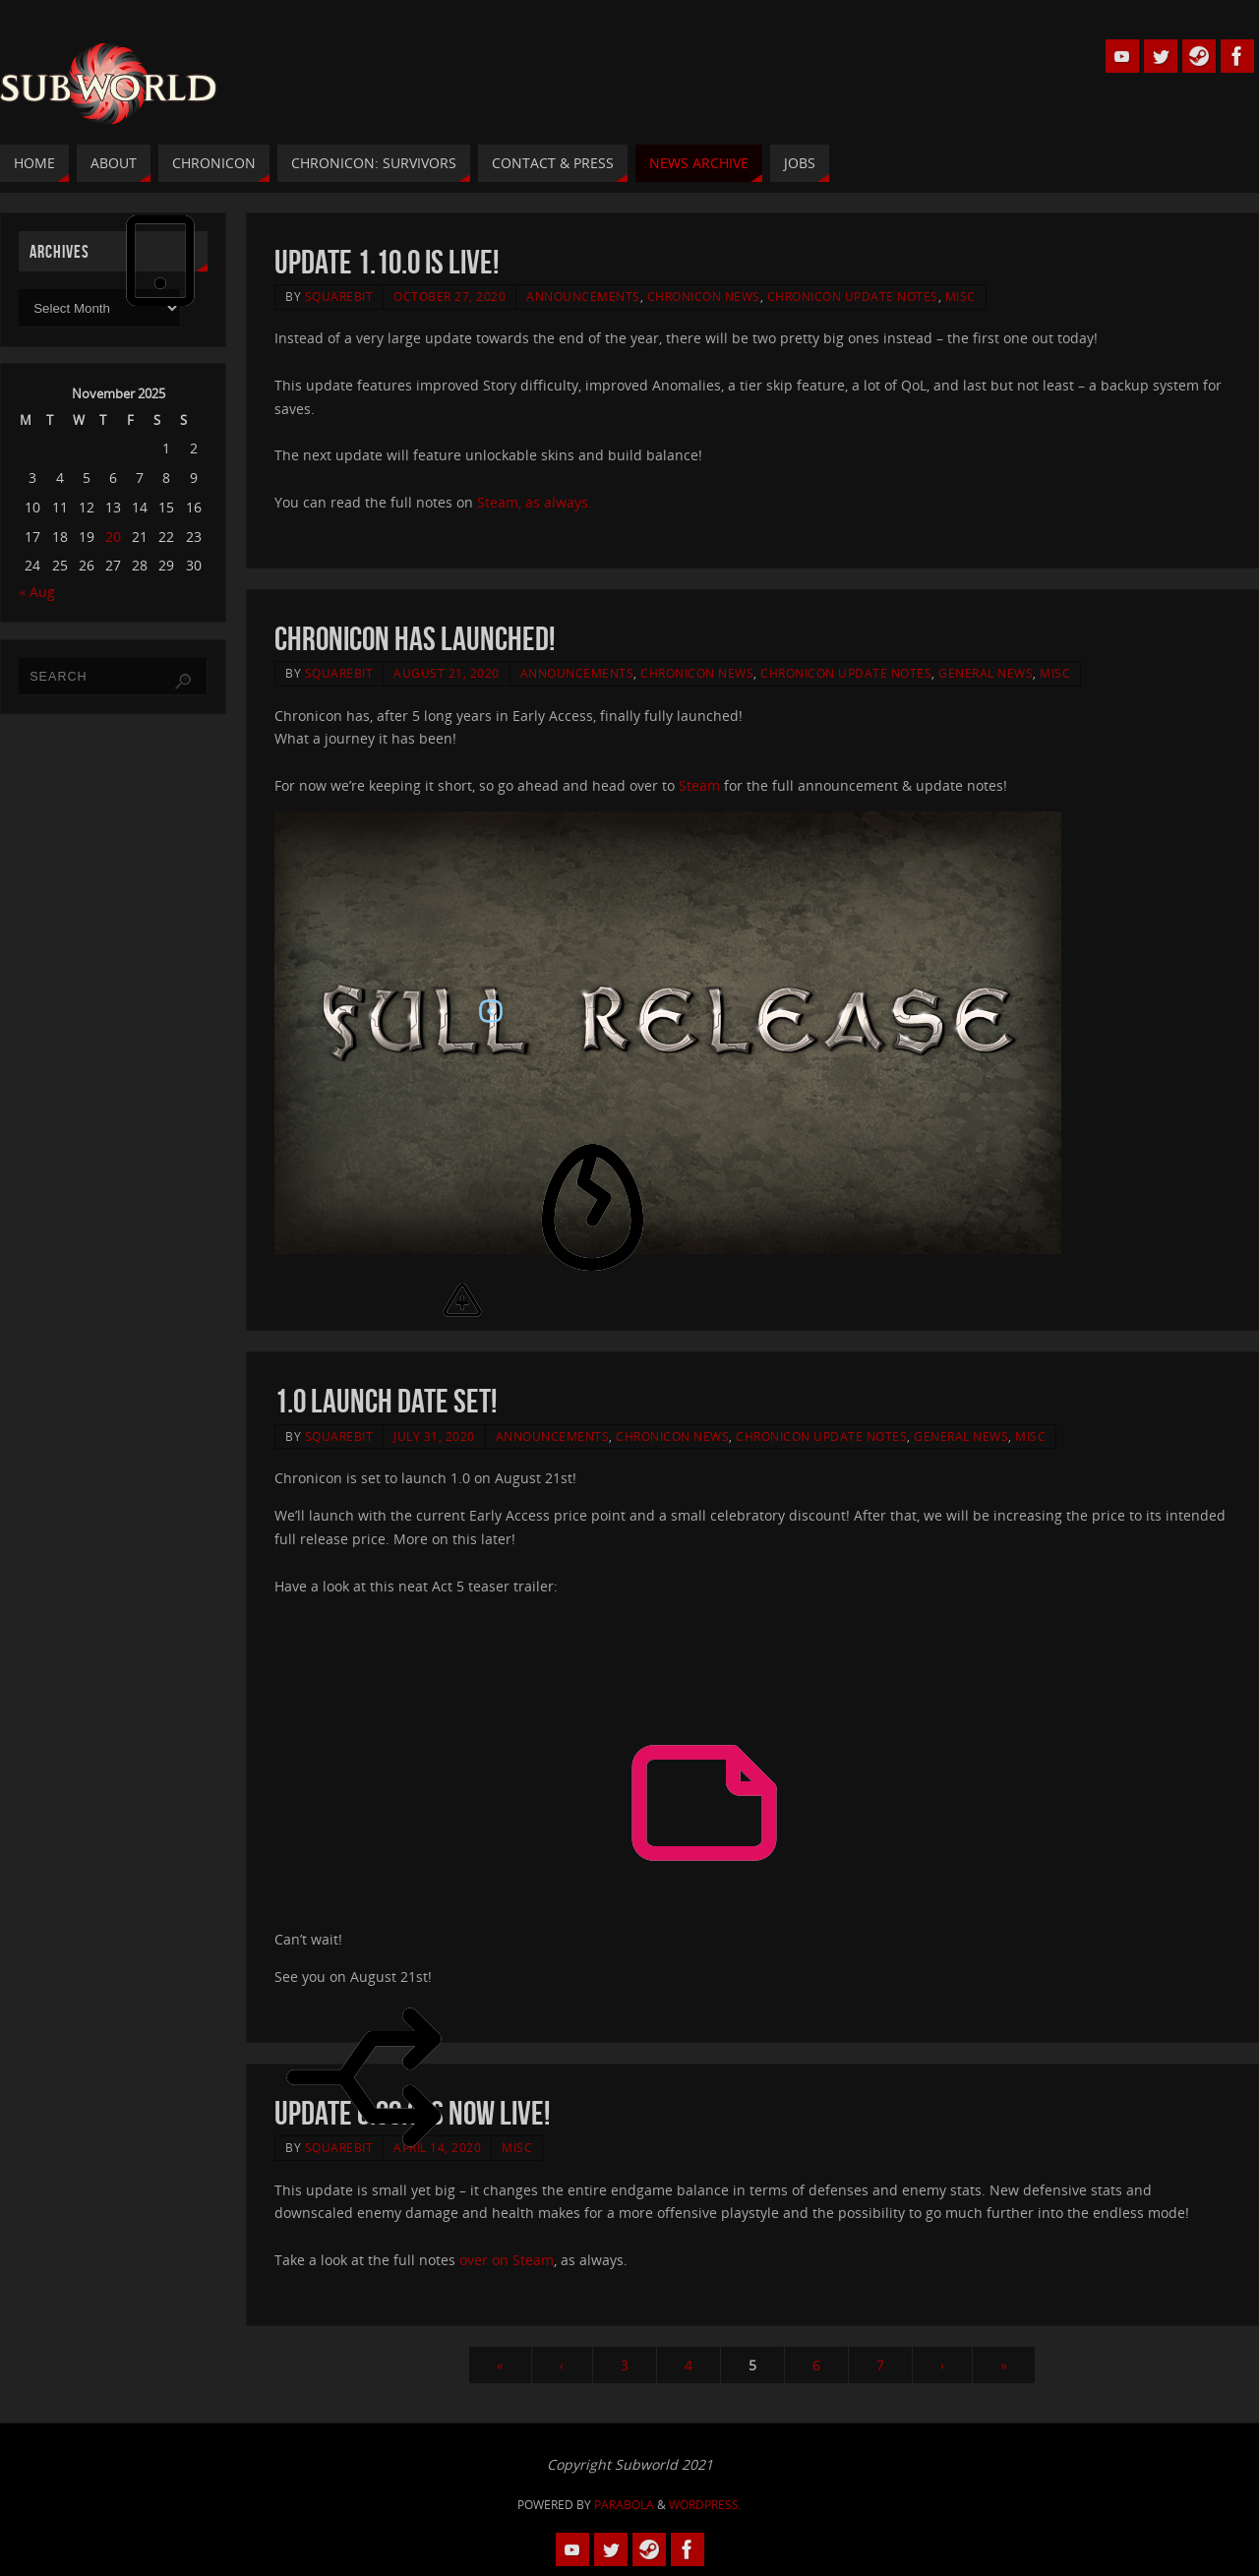 The image size is (1259, 2576). Describe the element at coordinates (364, 2077) in the screenshot. I see `split or branch content into multiple paths` at that location.